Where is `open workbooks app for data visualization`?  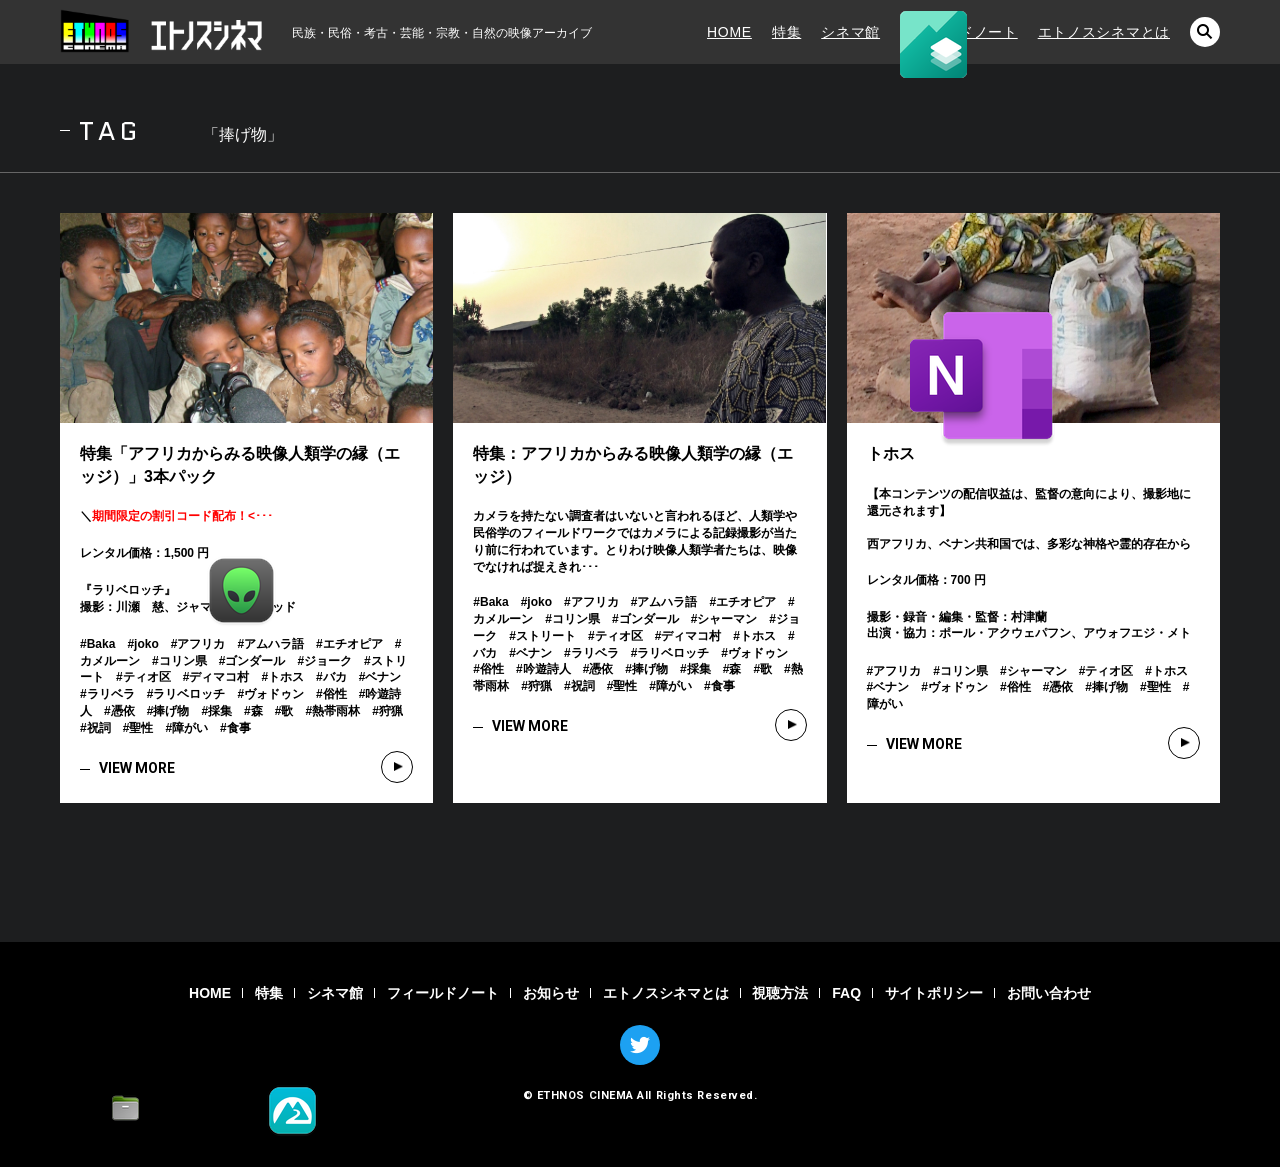
open workbooks app for data visualization is located at coordinates (933, 44).